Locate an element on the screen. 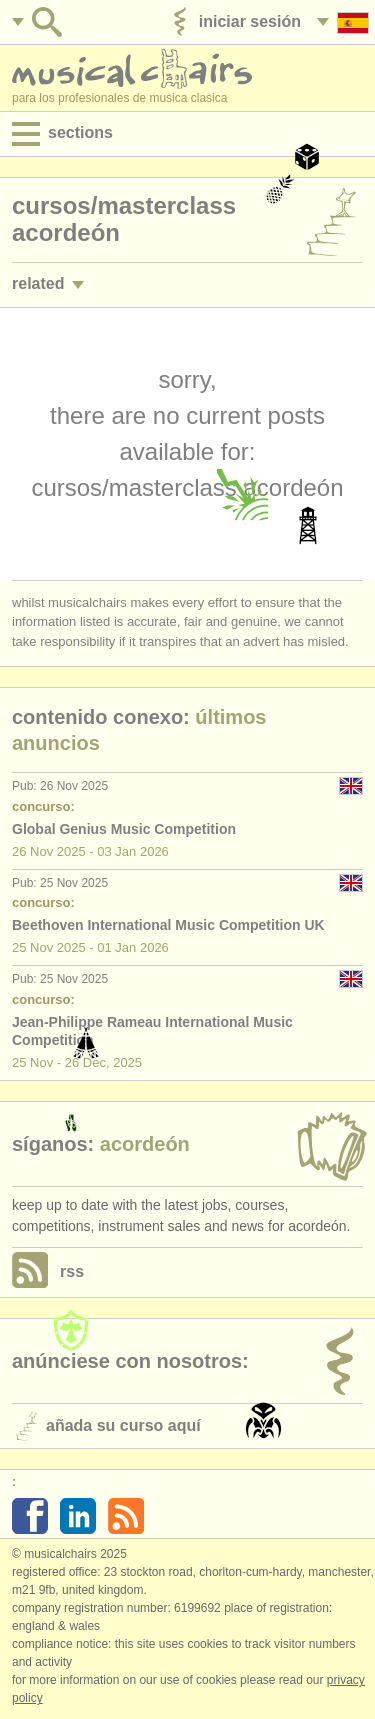  access camping or outdoor activity features is located at coordinates (86, 1043).